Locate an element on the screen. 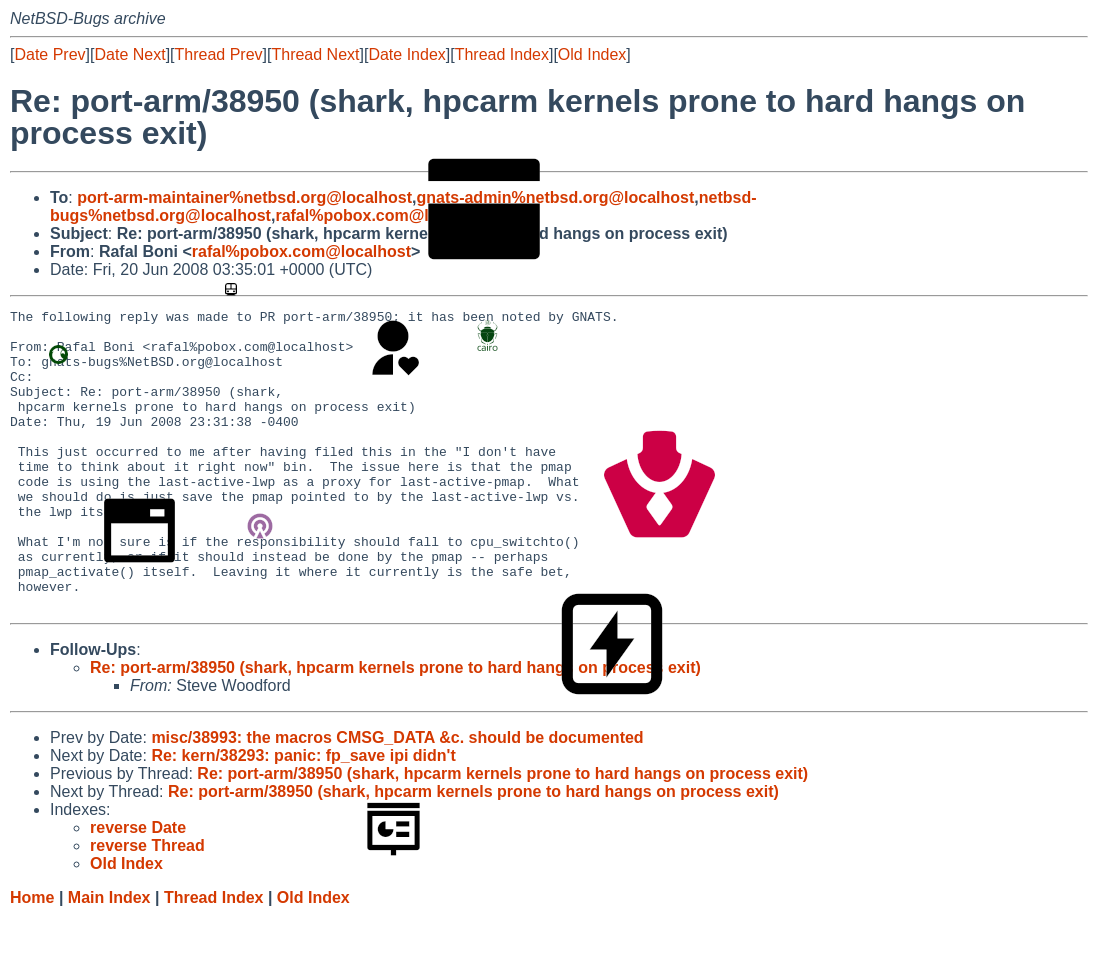 The width and height of the screenshot is (1098, 977). open a new browser window is located at coordinates (139, 530).